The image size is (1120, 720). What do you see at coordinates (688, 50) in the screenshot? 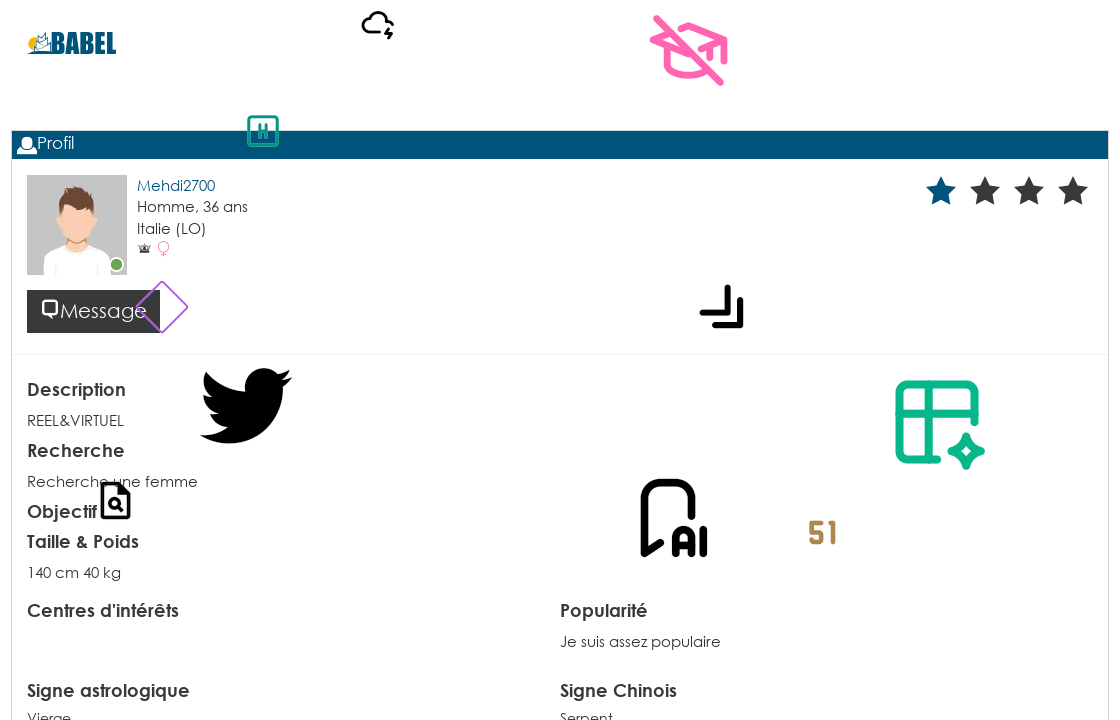
I see `school or education unavailable` at bounding box center [688, 50].